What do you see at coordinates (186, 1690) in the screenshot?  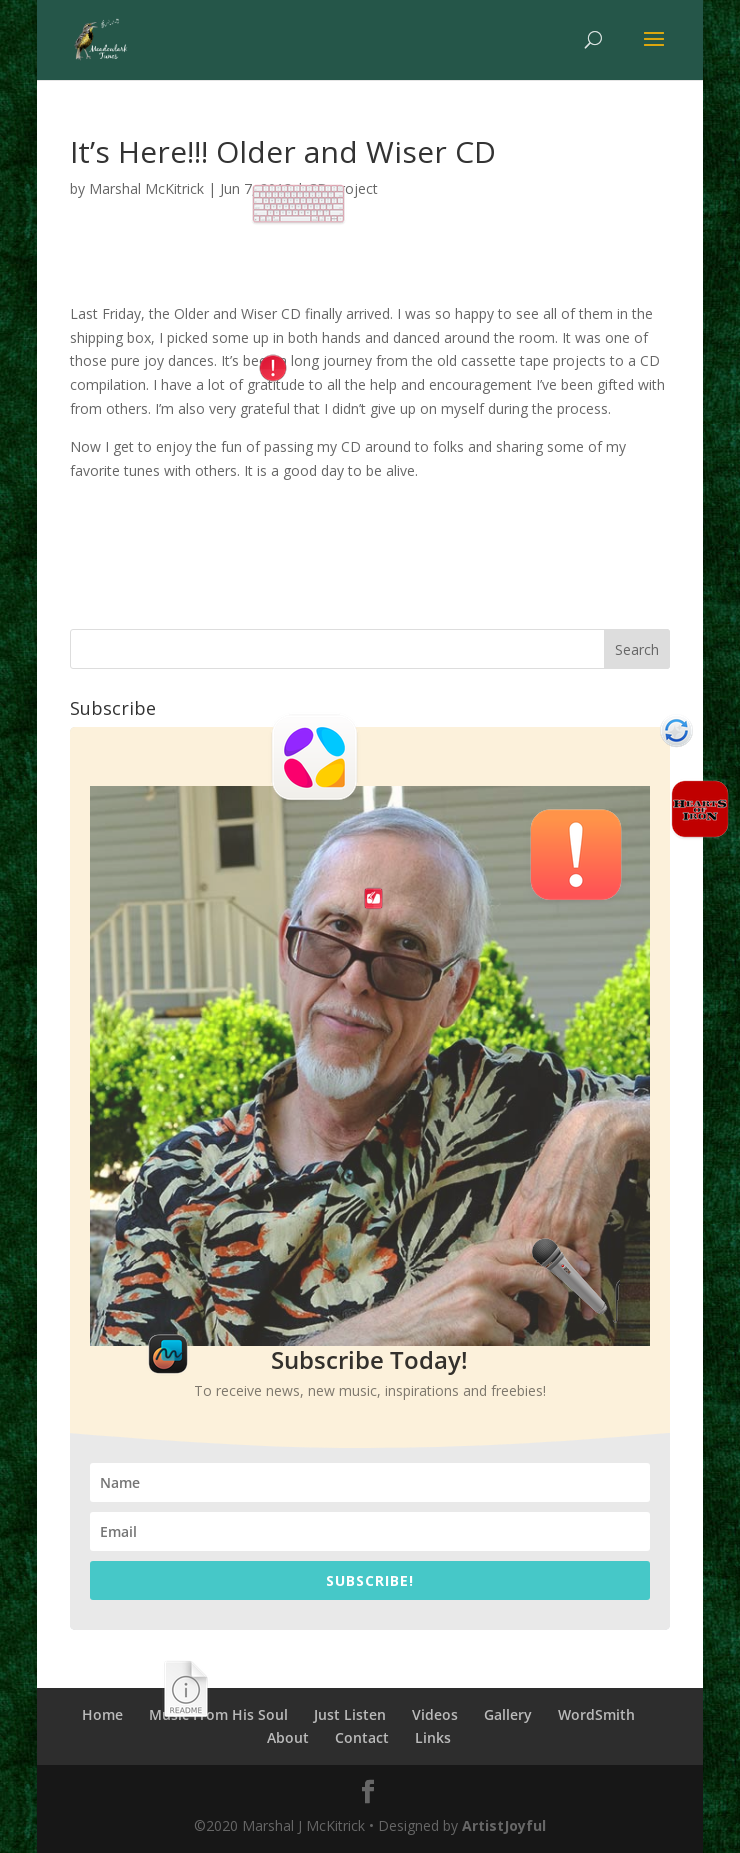 I see `open readme documentation file` at bounding box center [186, 1690].